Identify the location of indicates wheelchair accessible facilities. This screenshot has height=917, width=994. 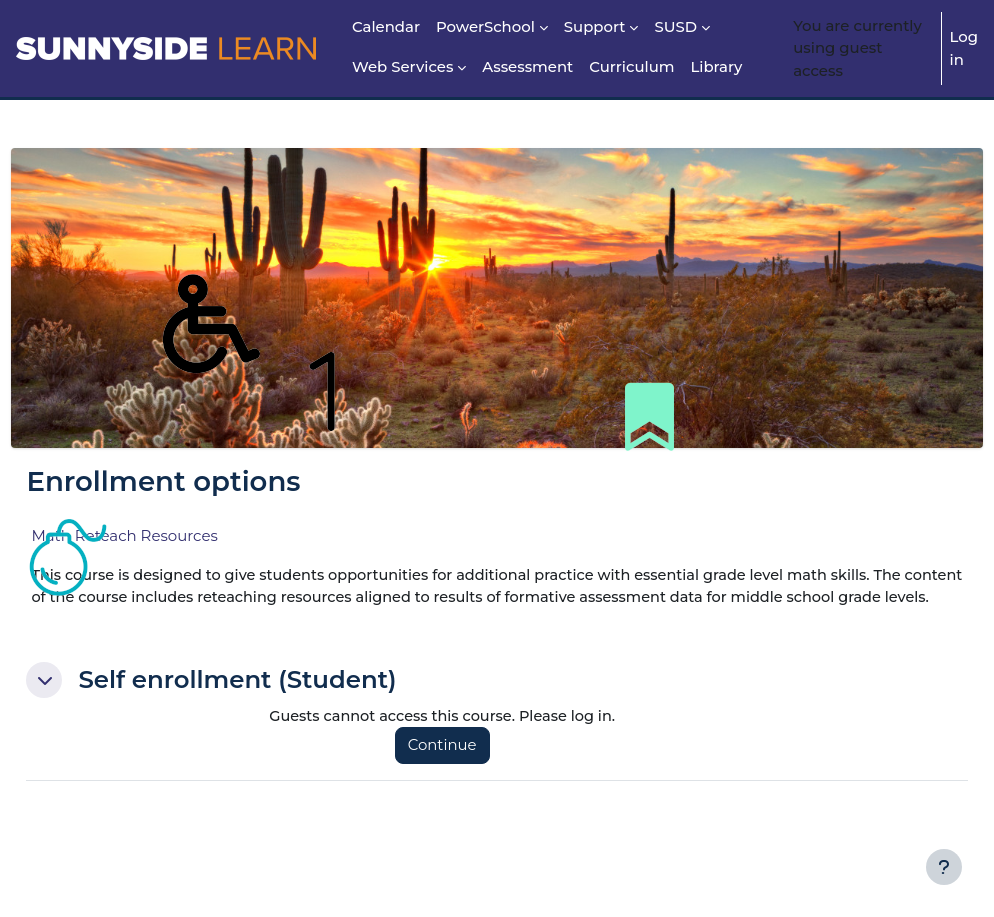
(203, 325).